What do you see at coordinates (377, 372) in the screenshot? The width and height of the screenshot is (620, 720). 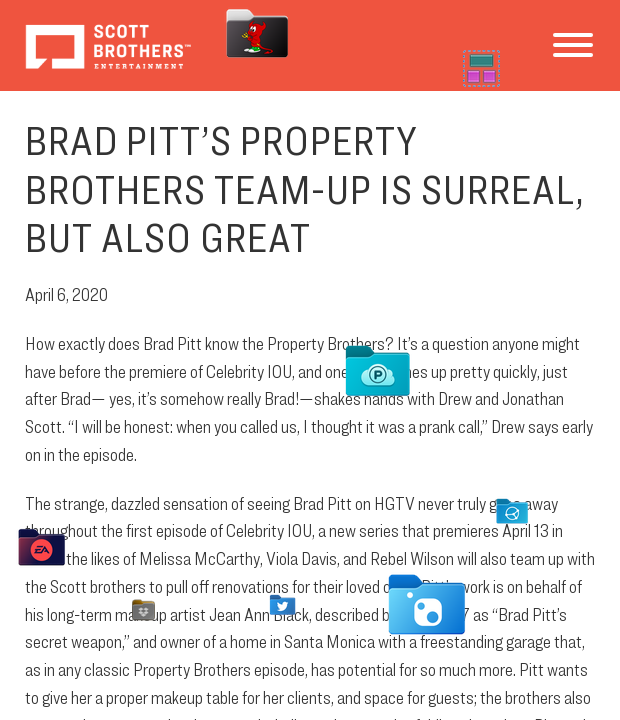 I see `open pCloud folder` at bounding box center [377, 372].